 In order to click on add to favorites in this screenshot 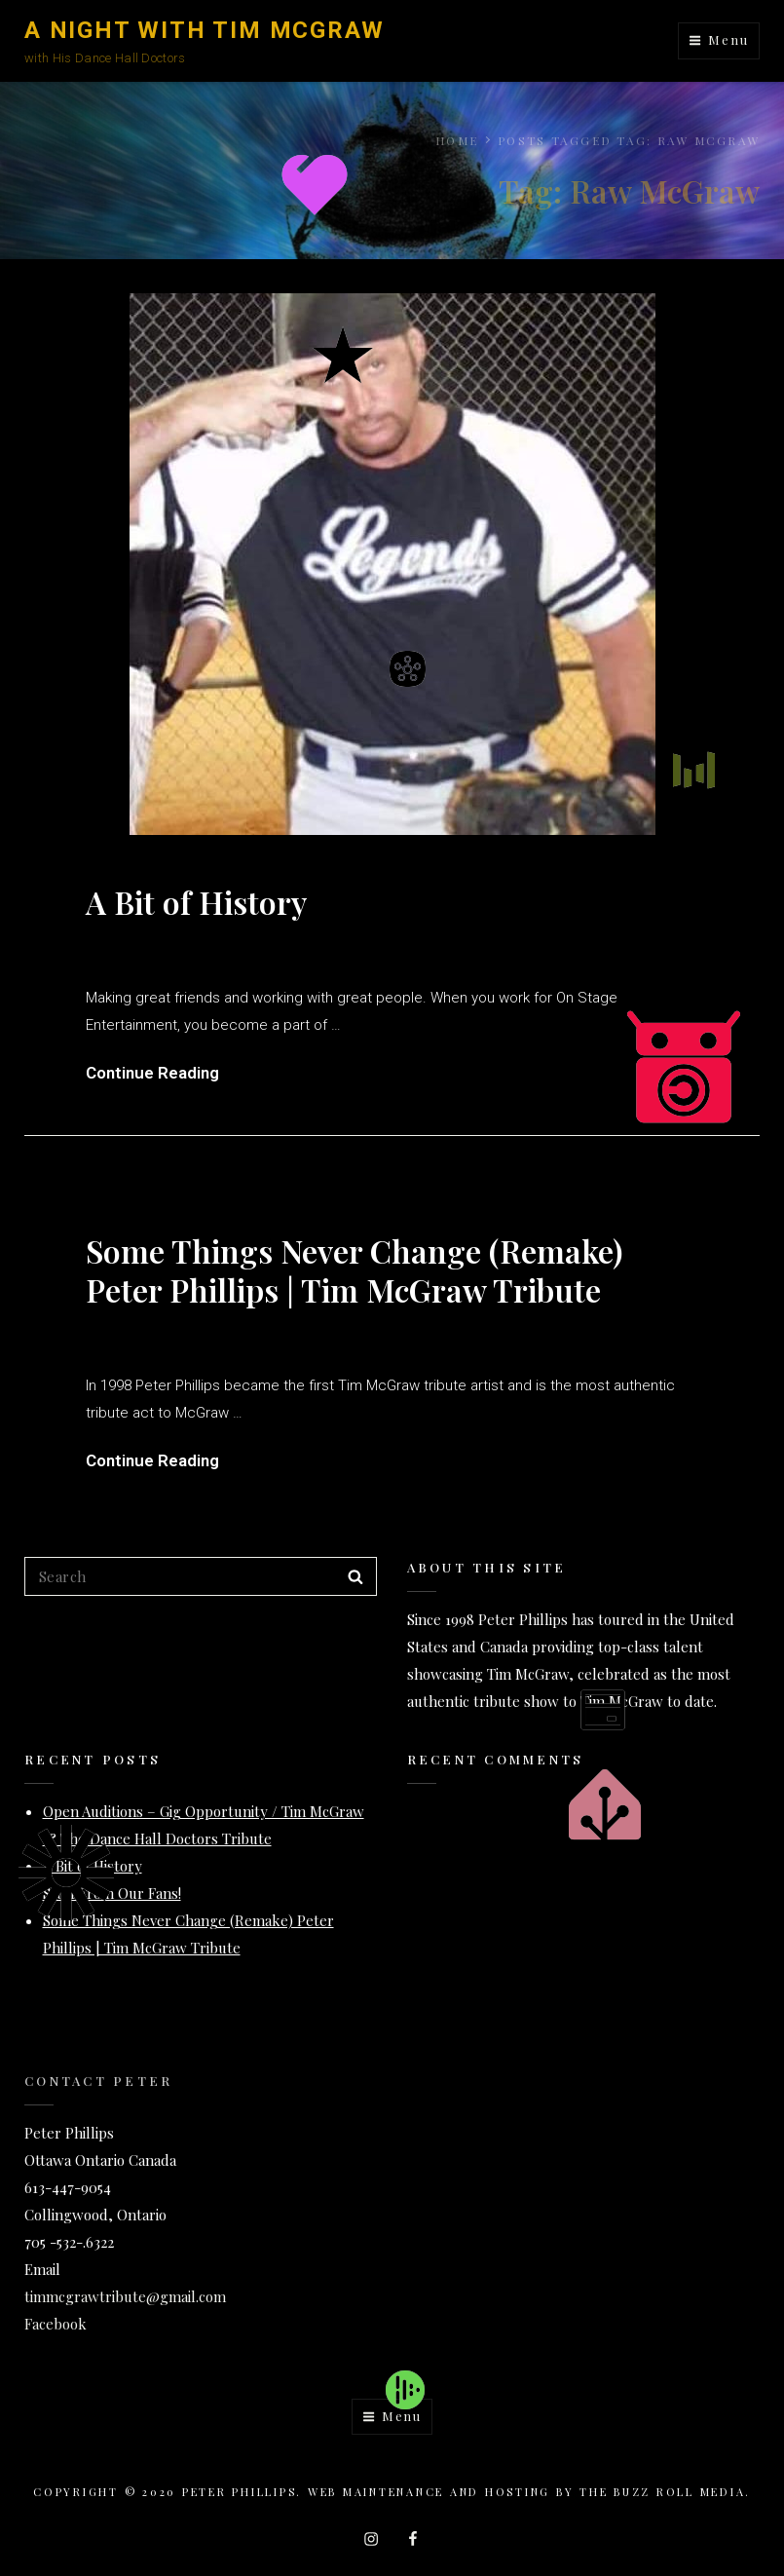, I will do `click(315, 184)`.